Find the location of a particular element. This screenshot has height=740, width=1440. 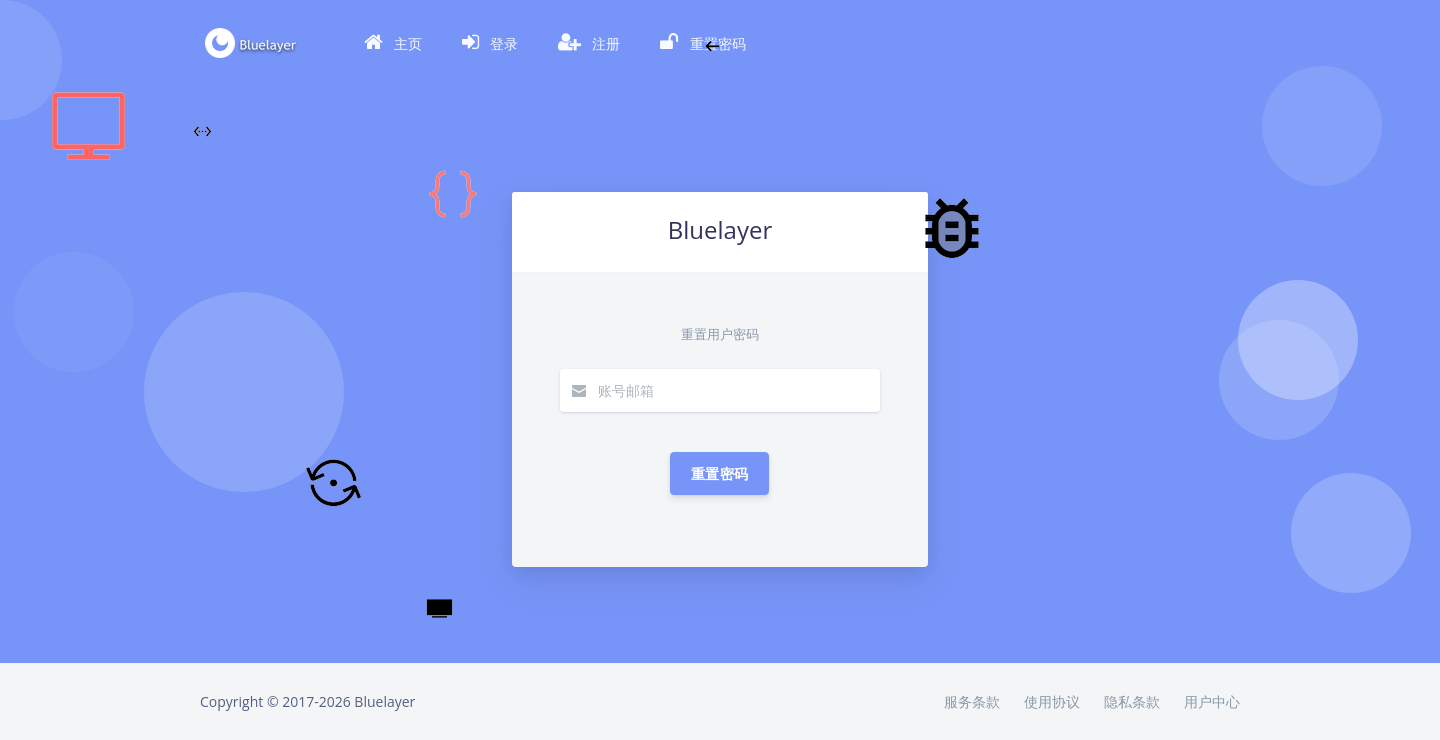

access tv or video streaming features is located at coordinates (439, 608).